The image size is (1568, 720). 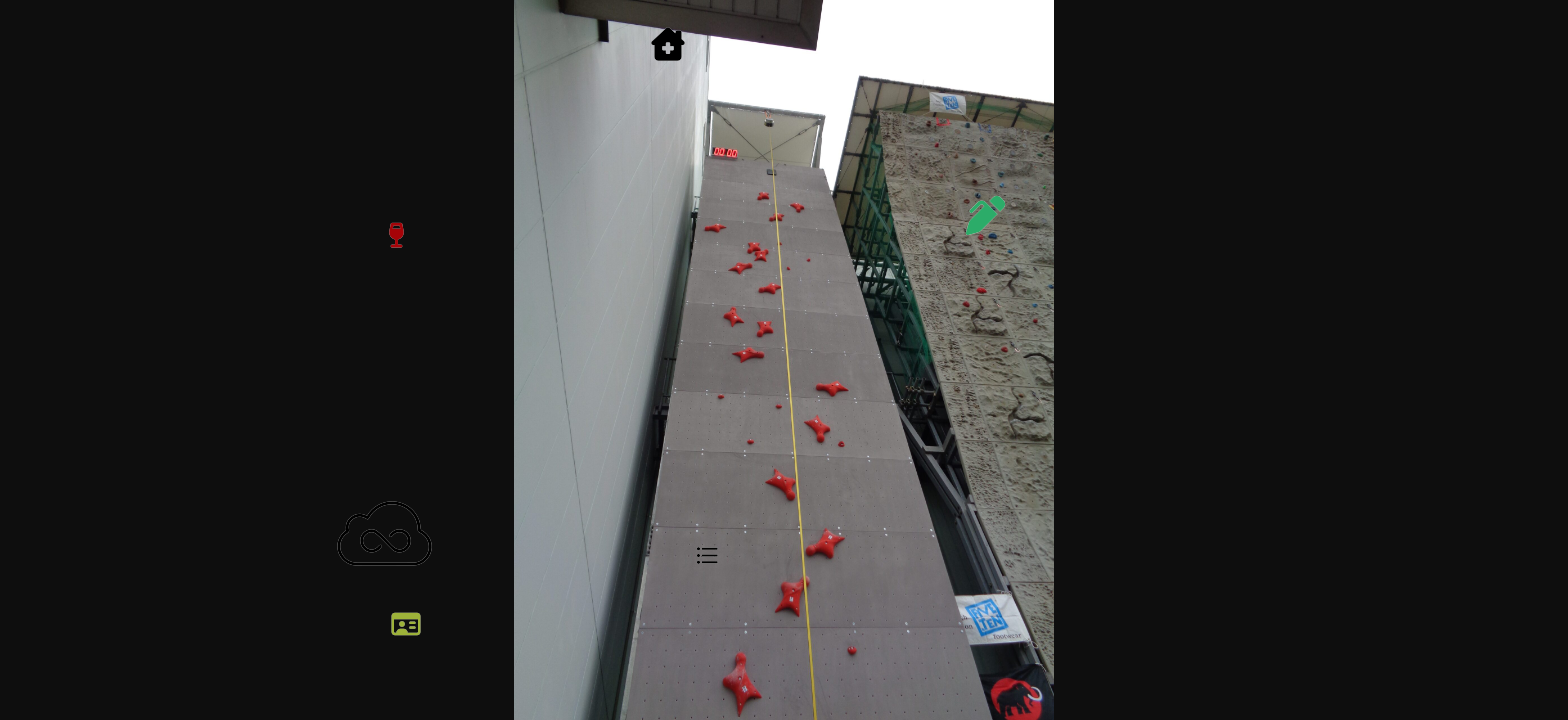 What do you see at coordinates (985, 215) in the screenshot?
I see `edit or modify content` at bounding box center [985, 215].